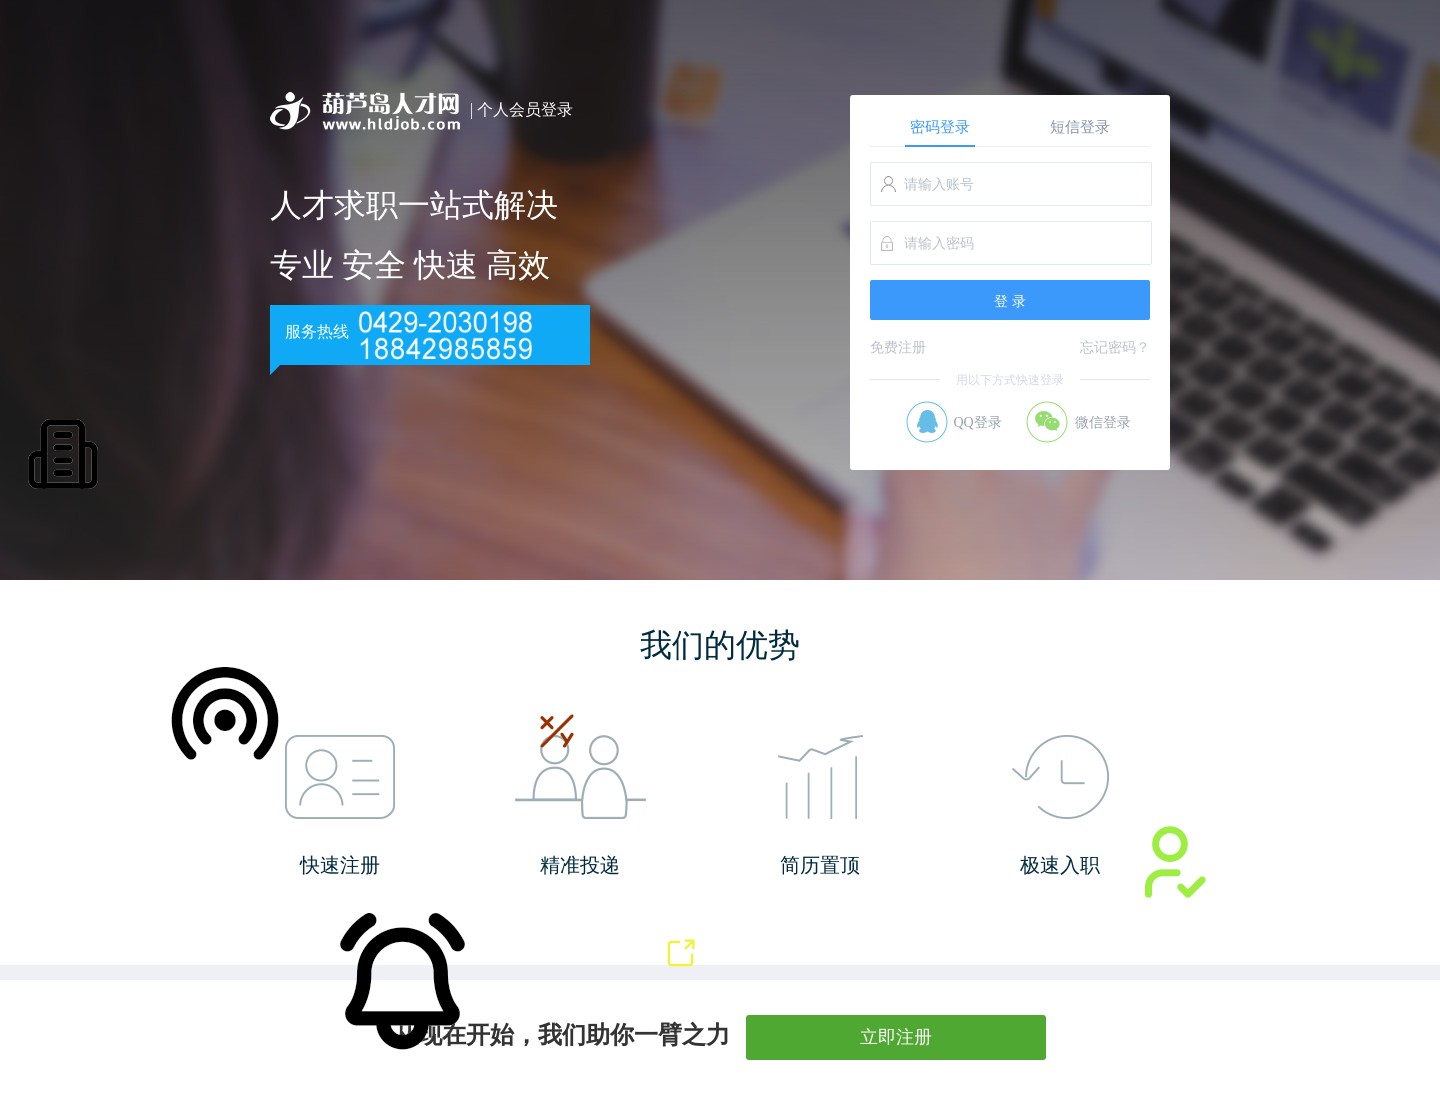 The height and width of the screenshot is (1110, 1440). I want to click on start a live broadcast or stream, so click(225, 715).